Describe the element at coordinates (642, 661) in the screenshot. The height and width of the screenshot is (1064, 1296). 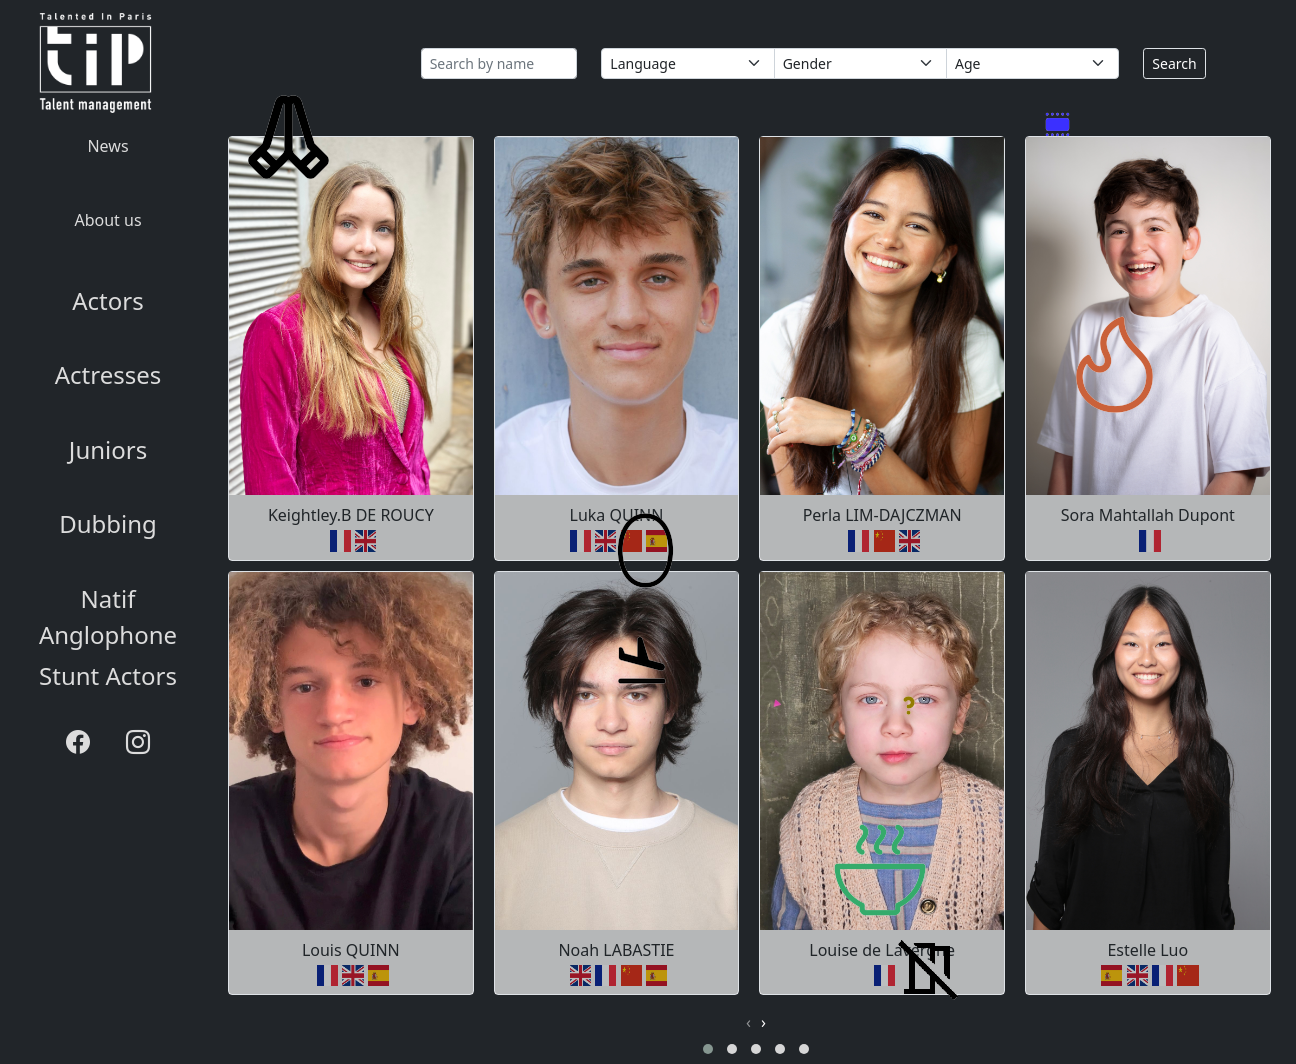
I see `indicates arriving flight status` at that location.